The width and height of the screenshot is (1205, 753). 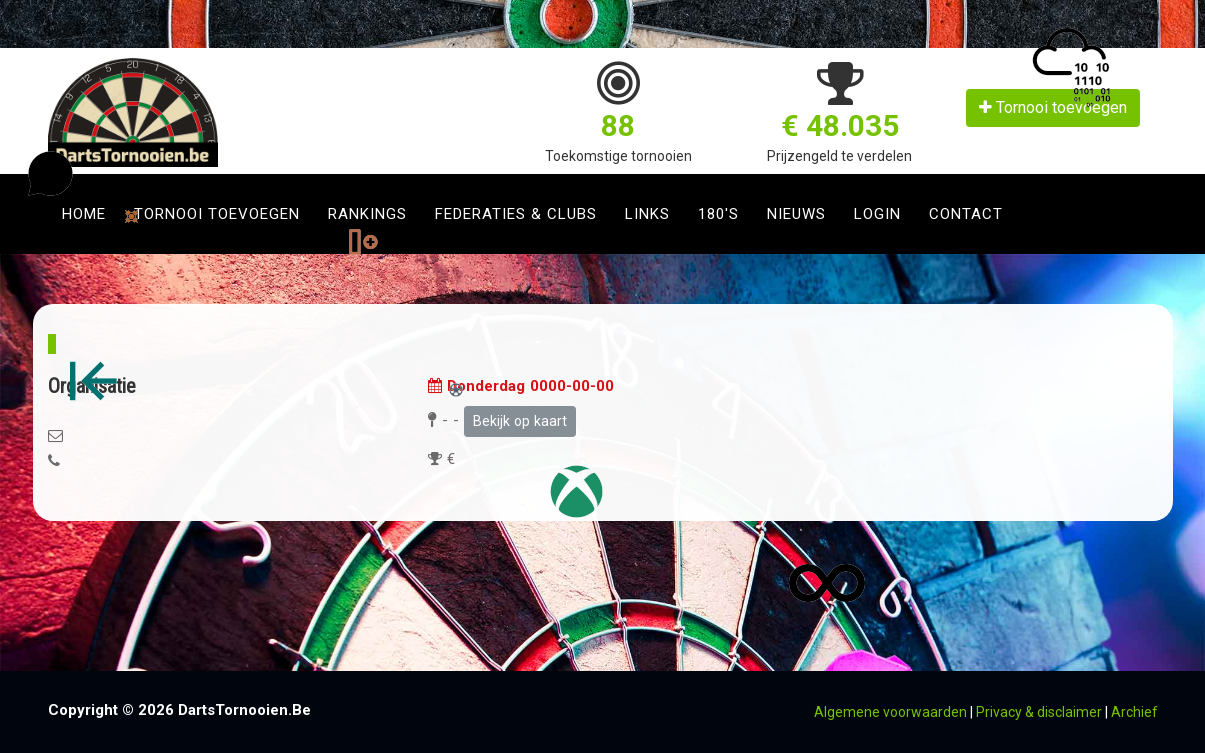 What do you see at coordinates (1071, 67) in the screenshot?
I see `visit tryhackme cybersecurity learning platform` at bounding box center [1071, 67].